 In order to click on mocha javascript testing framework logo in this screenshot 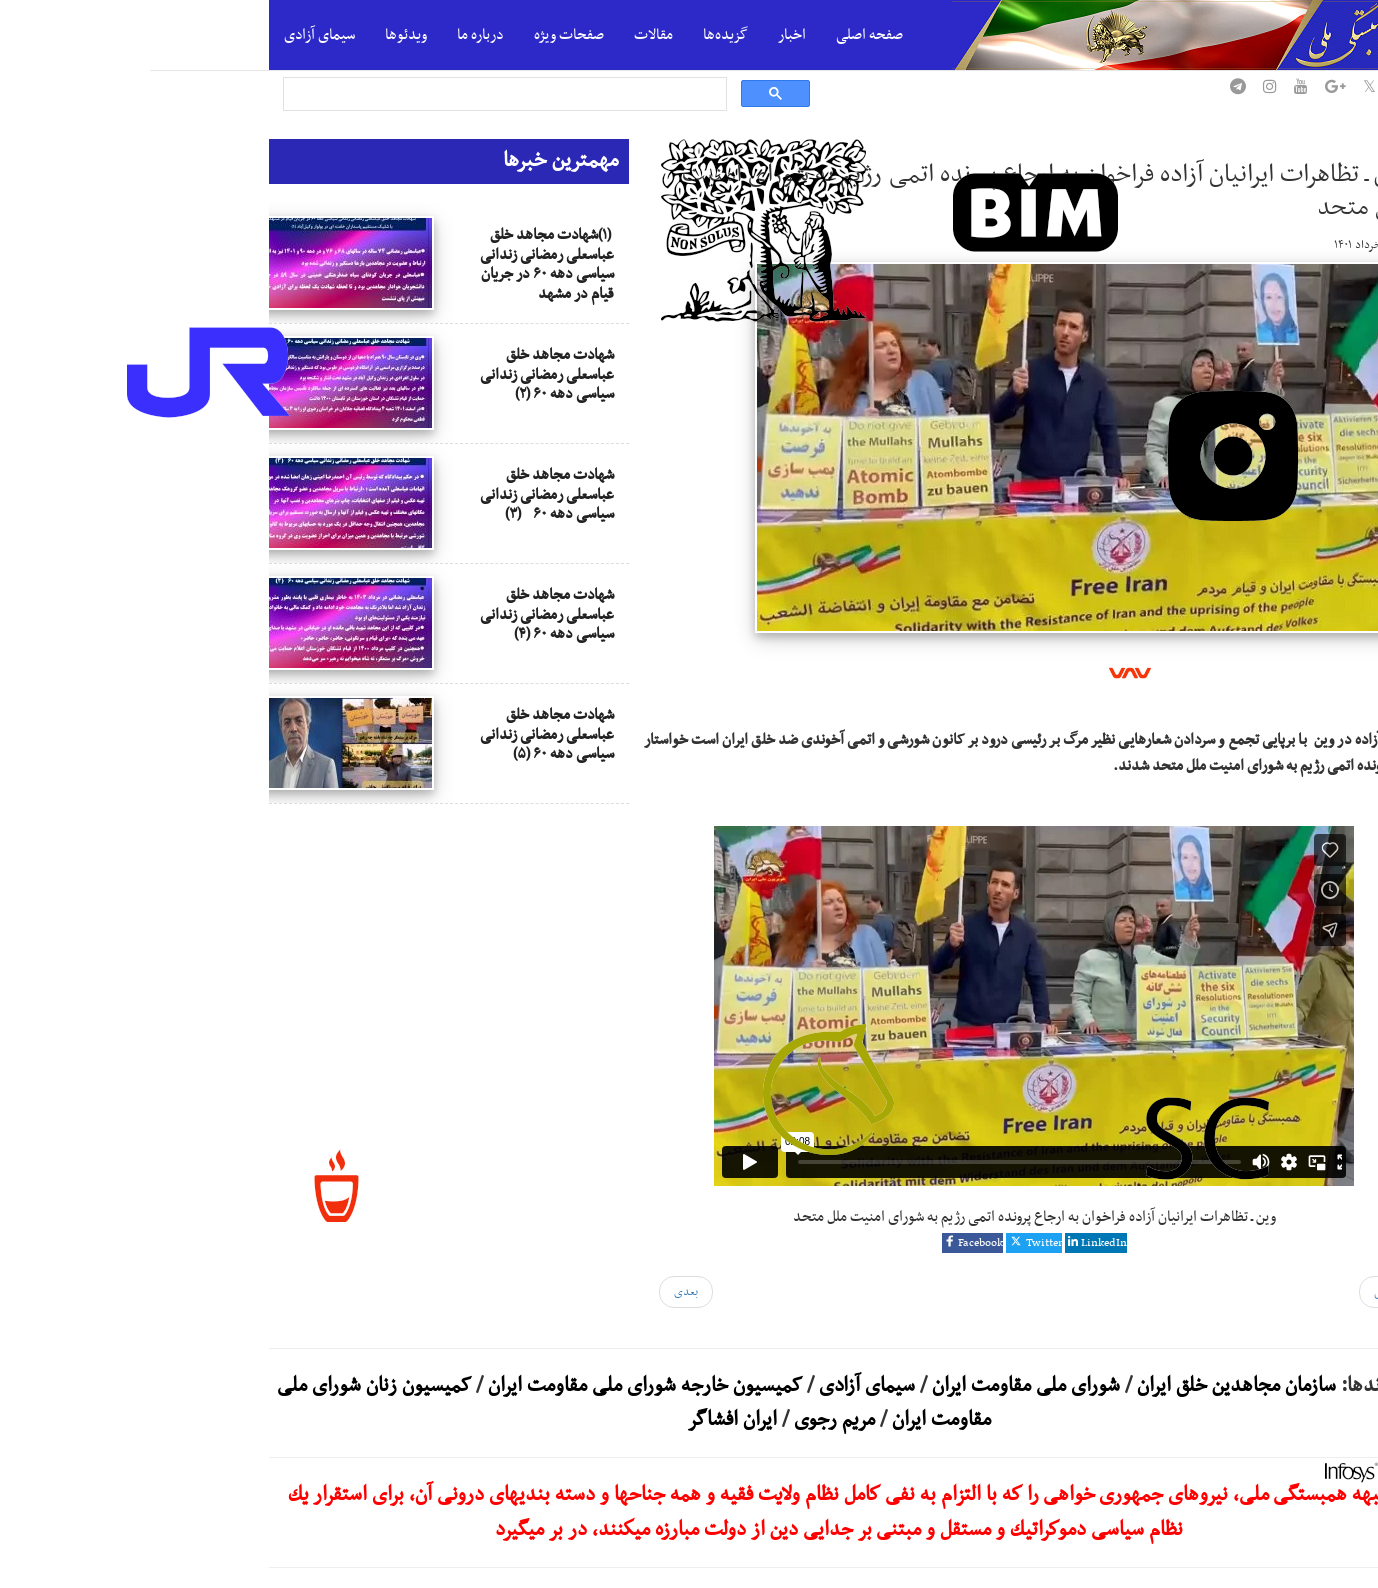, I will do `click(336, 1185)`.